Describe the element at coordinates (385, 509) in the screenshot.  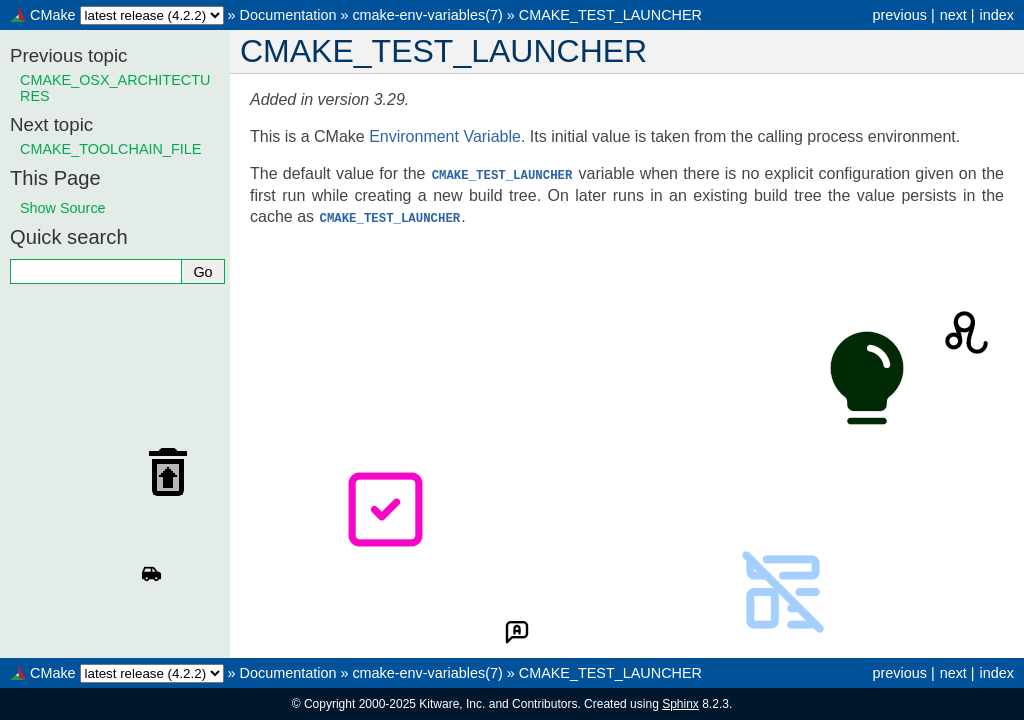
I see `mark a task or item as complete` at that location.